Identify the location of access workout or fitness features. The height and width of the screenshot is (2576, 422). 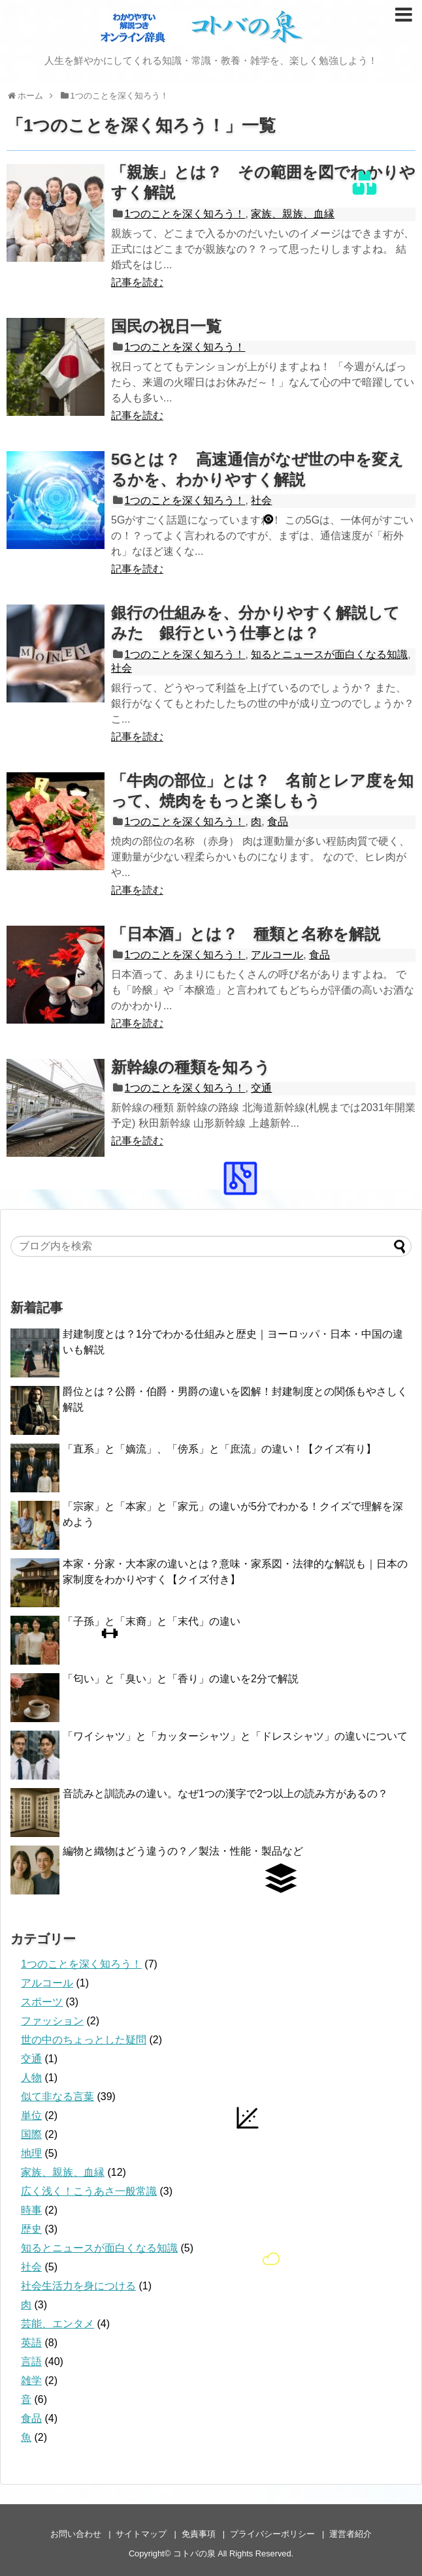
(110, 1633).